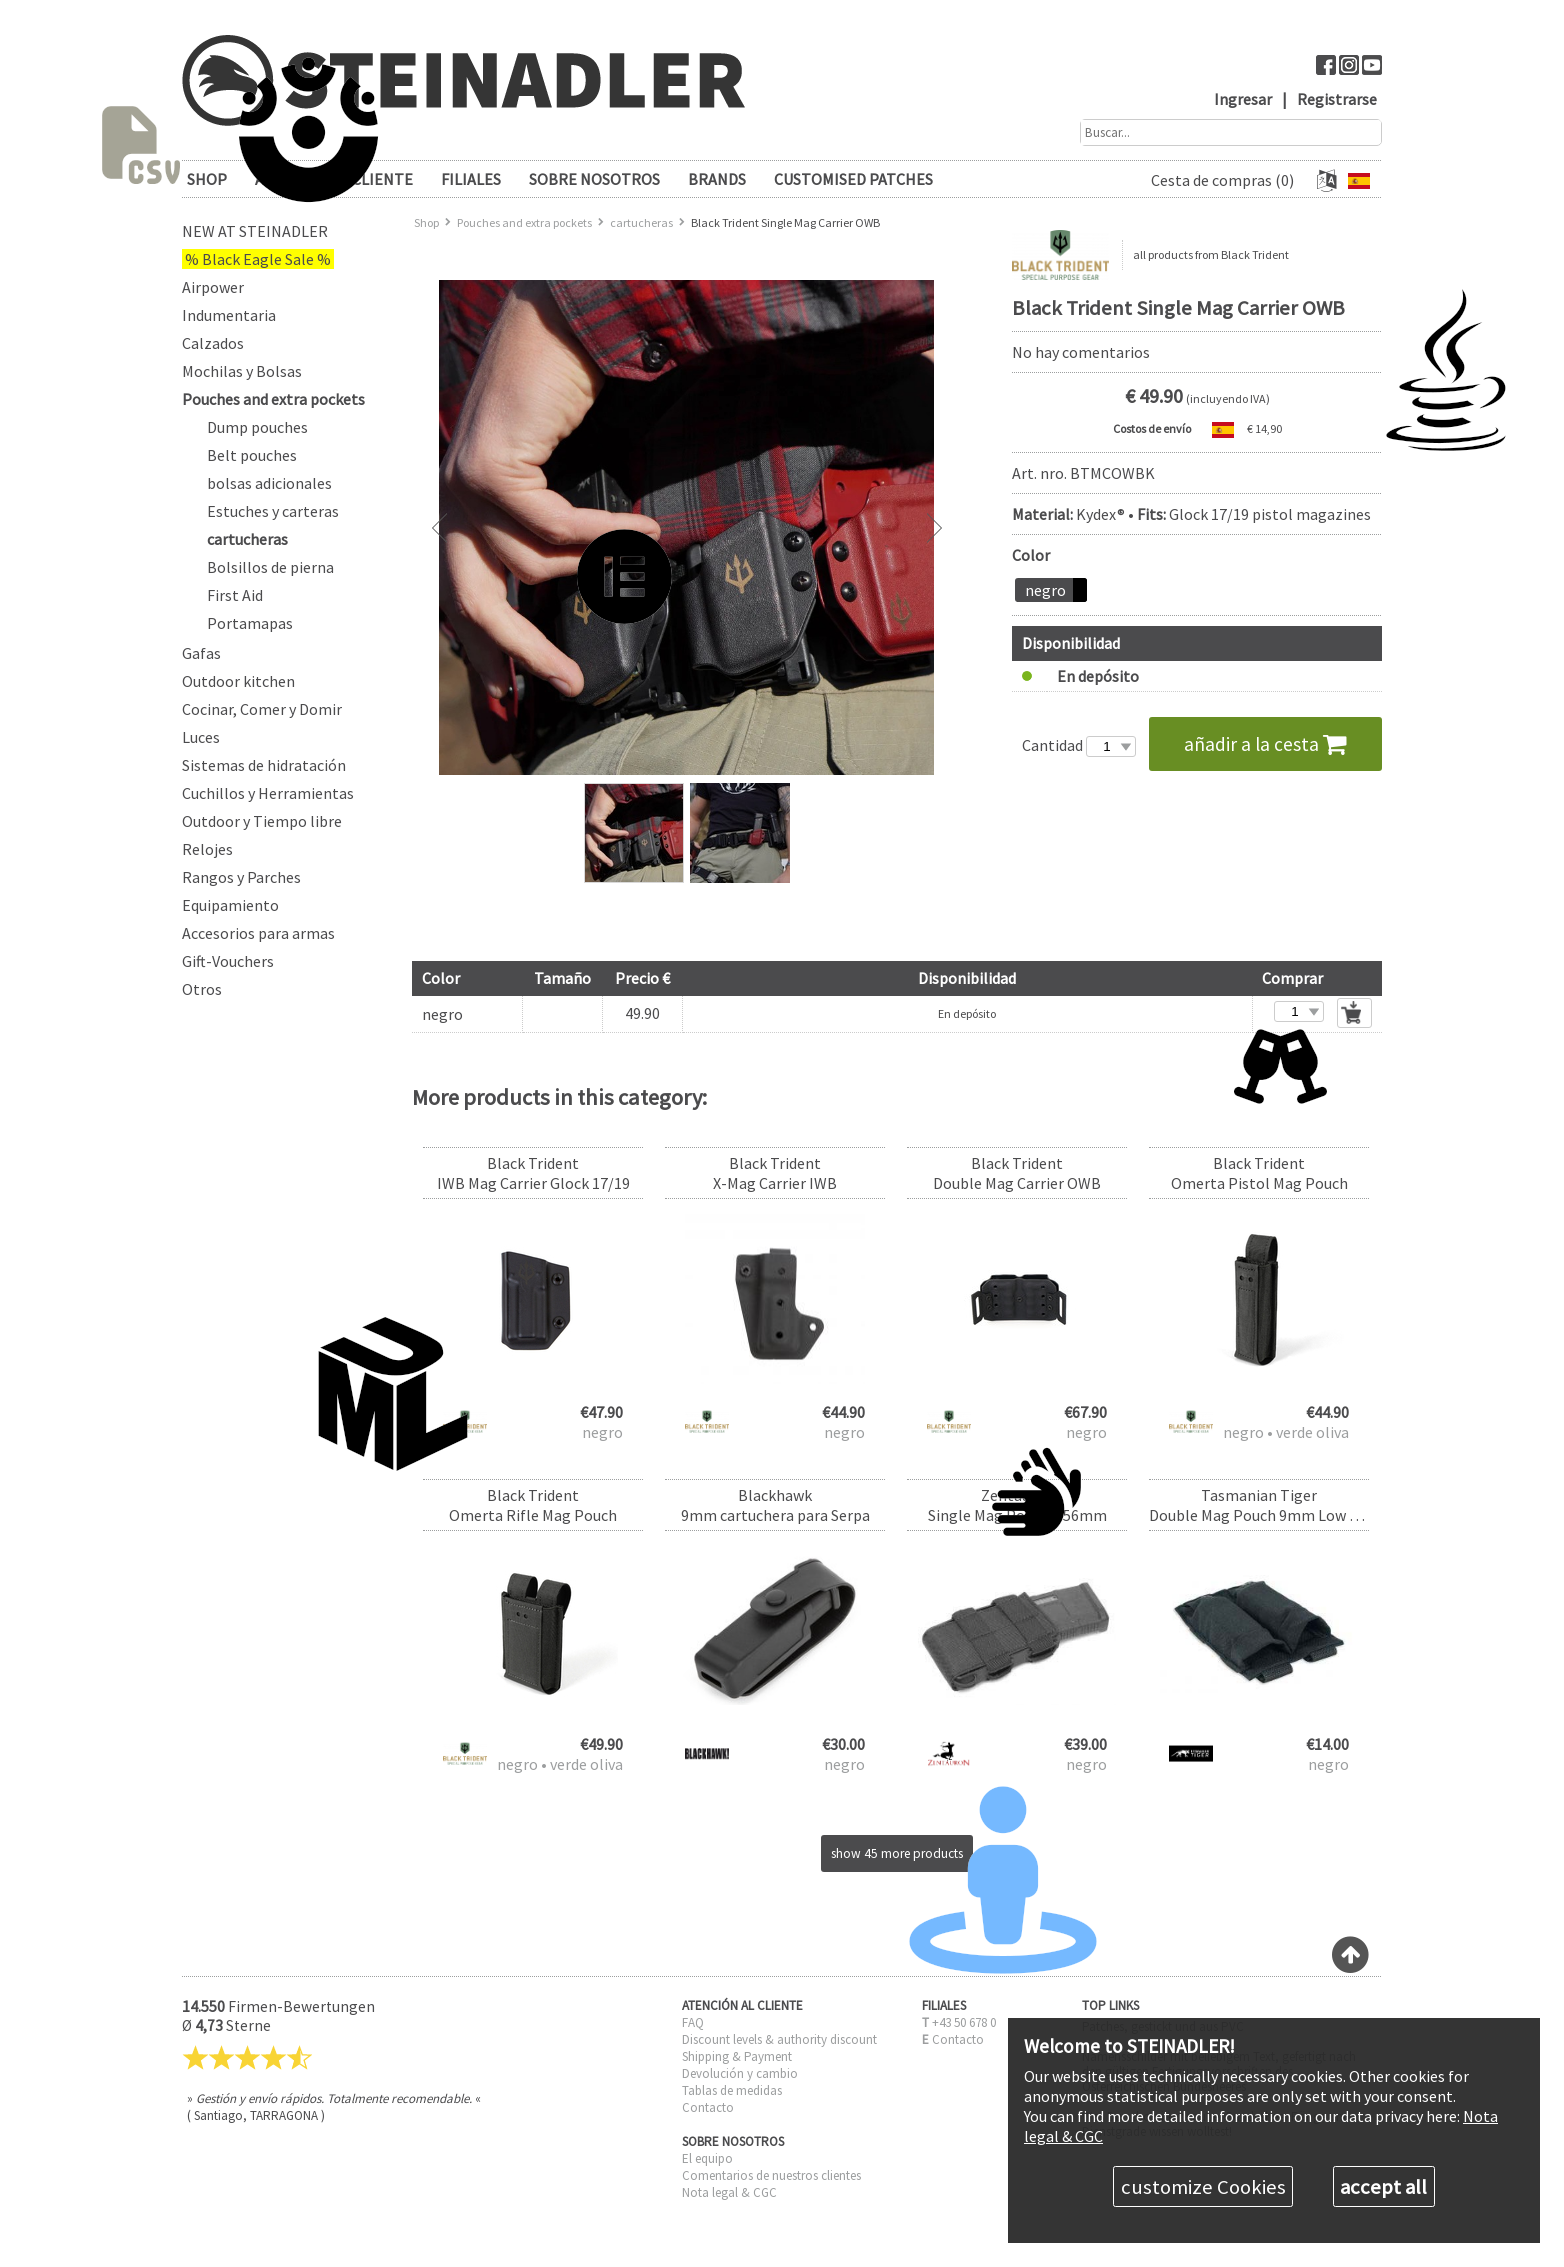  I want to click on indicates UML (Unified Modeling Language) diagram support, so click(393, 1394).